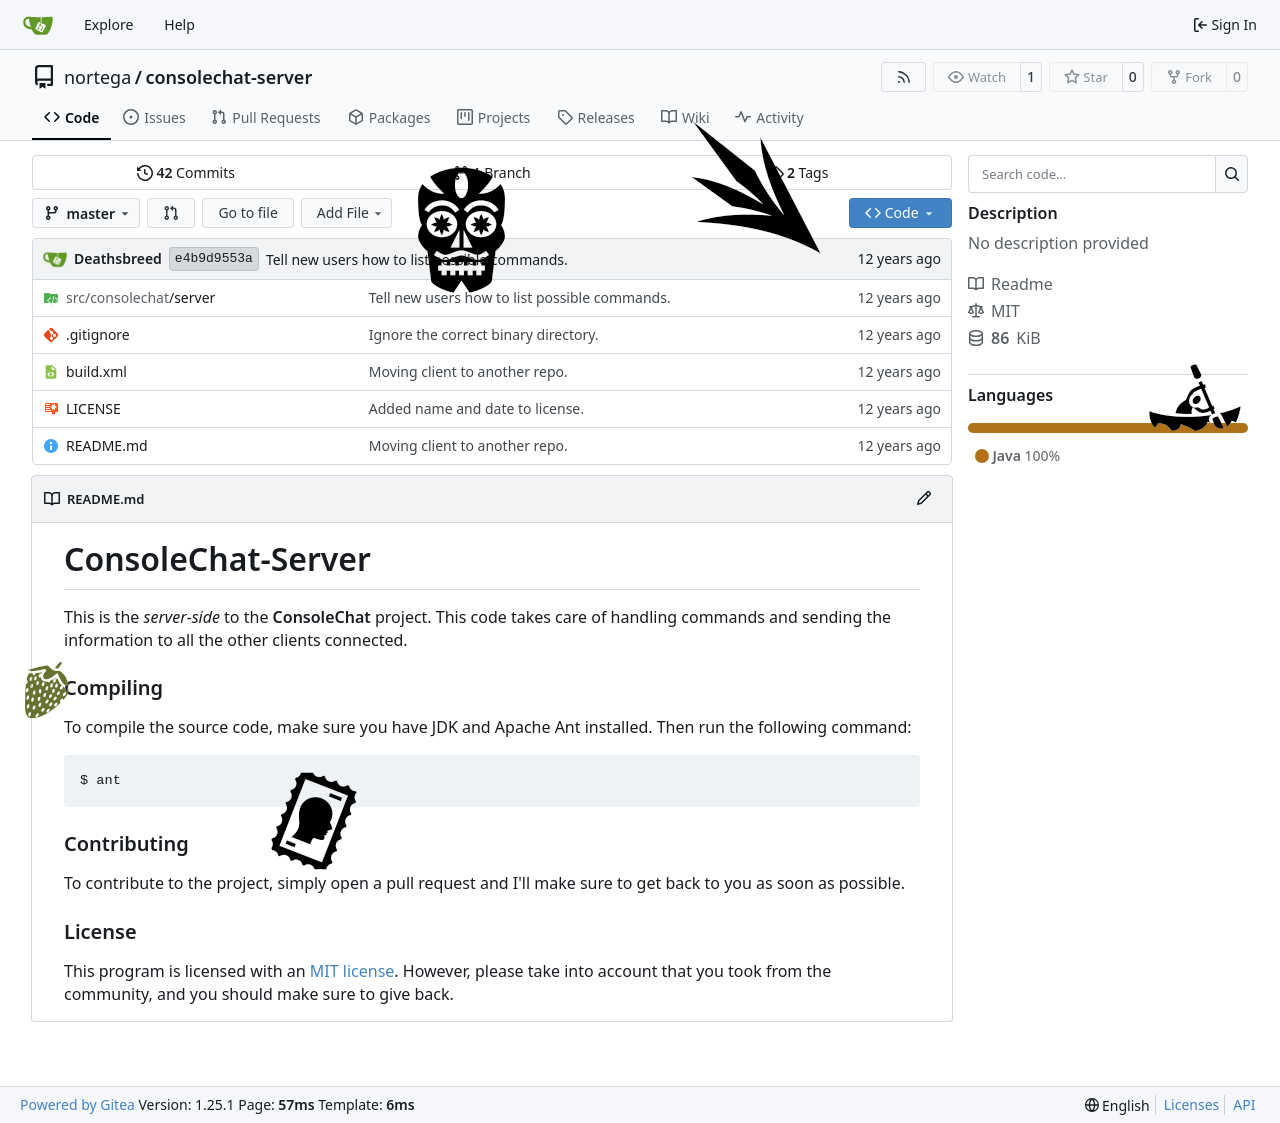 Image resolution: width=1280 pixels, height=1123 pixels. What do you see at coordinates (754, 186) in the screenshot?
I see `equip or select paper arrows as ammunition` at bounding box center [754, 186].